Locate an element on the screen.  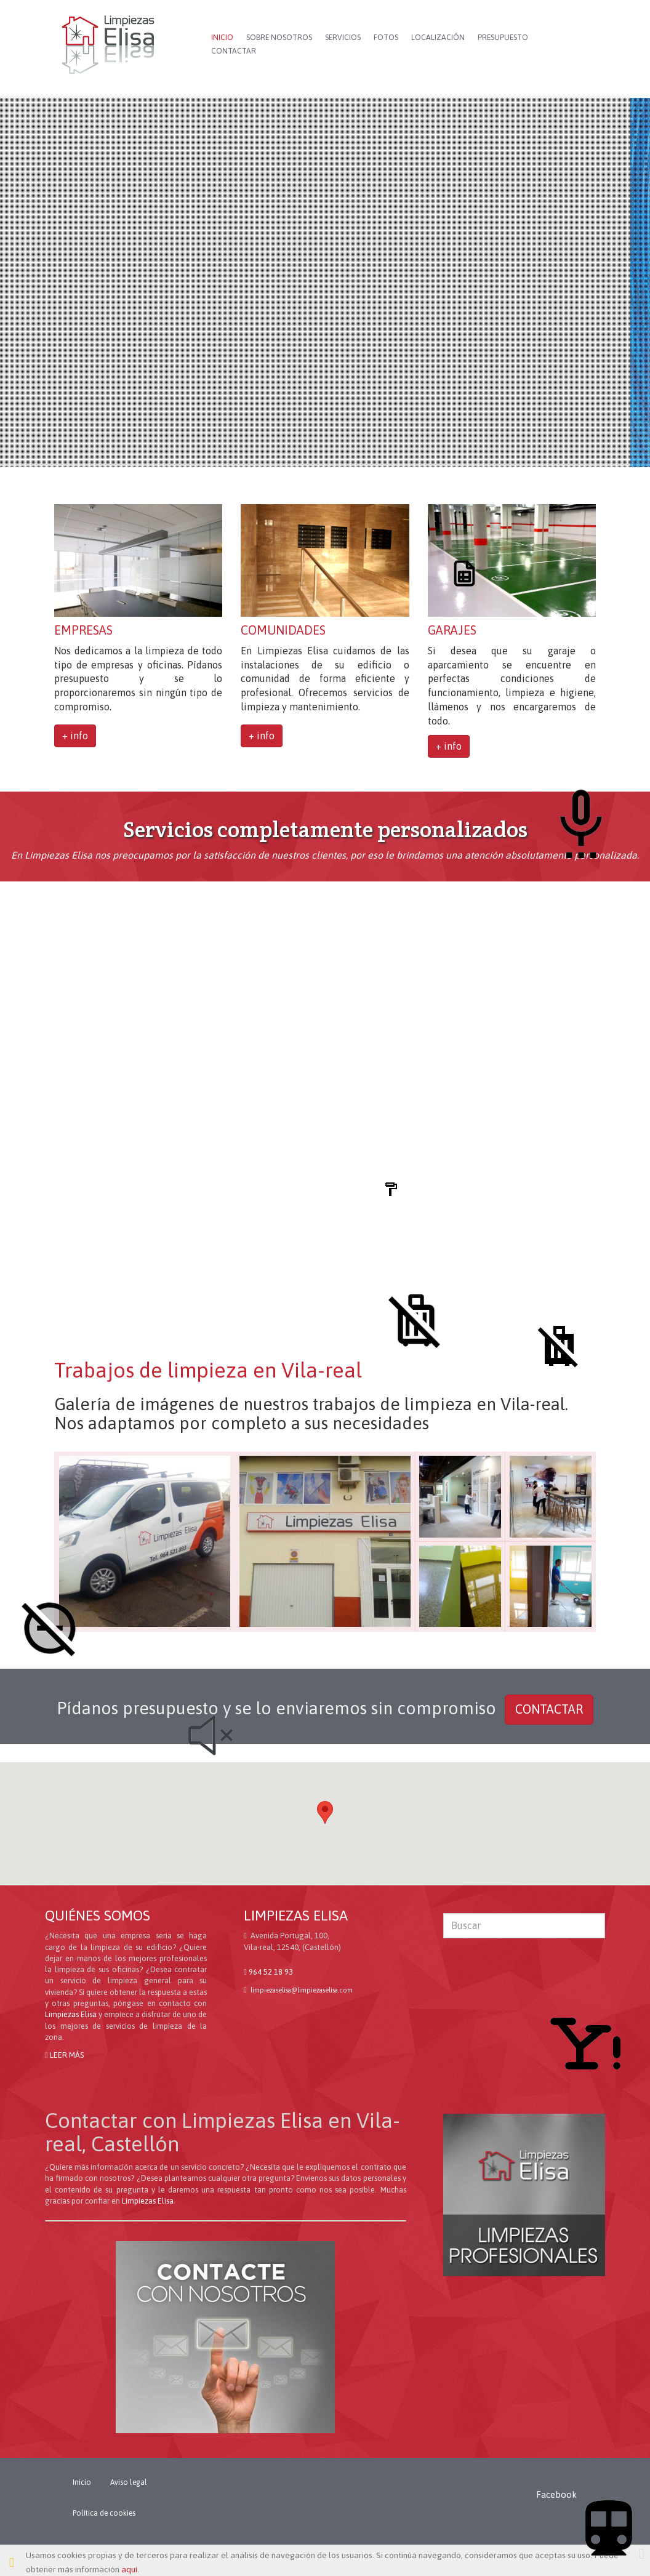
luggage not allowed in this area is located at coordinates (416, 1320).